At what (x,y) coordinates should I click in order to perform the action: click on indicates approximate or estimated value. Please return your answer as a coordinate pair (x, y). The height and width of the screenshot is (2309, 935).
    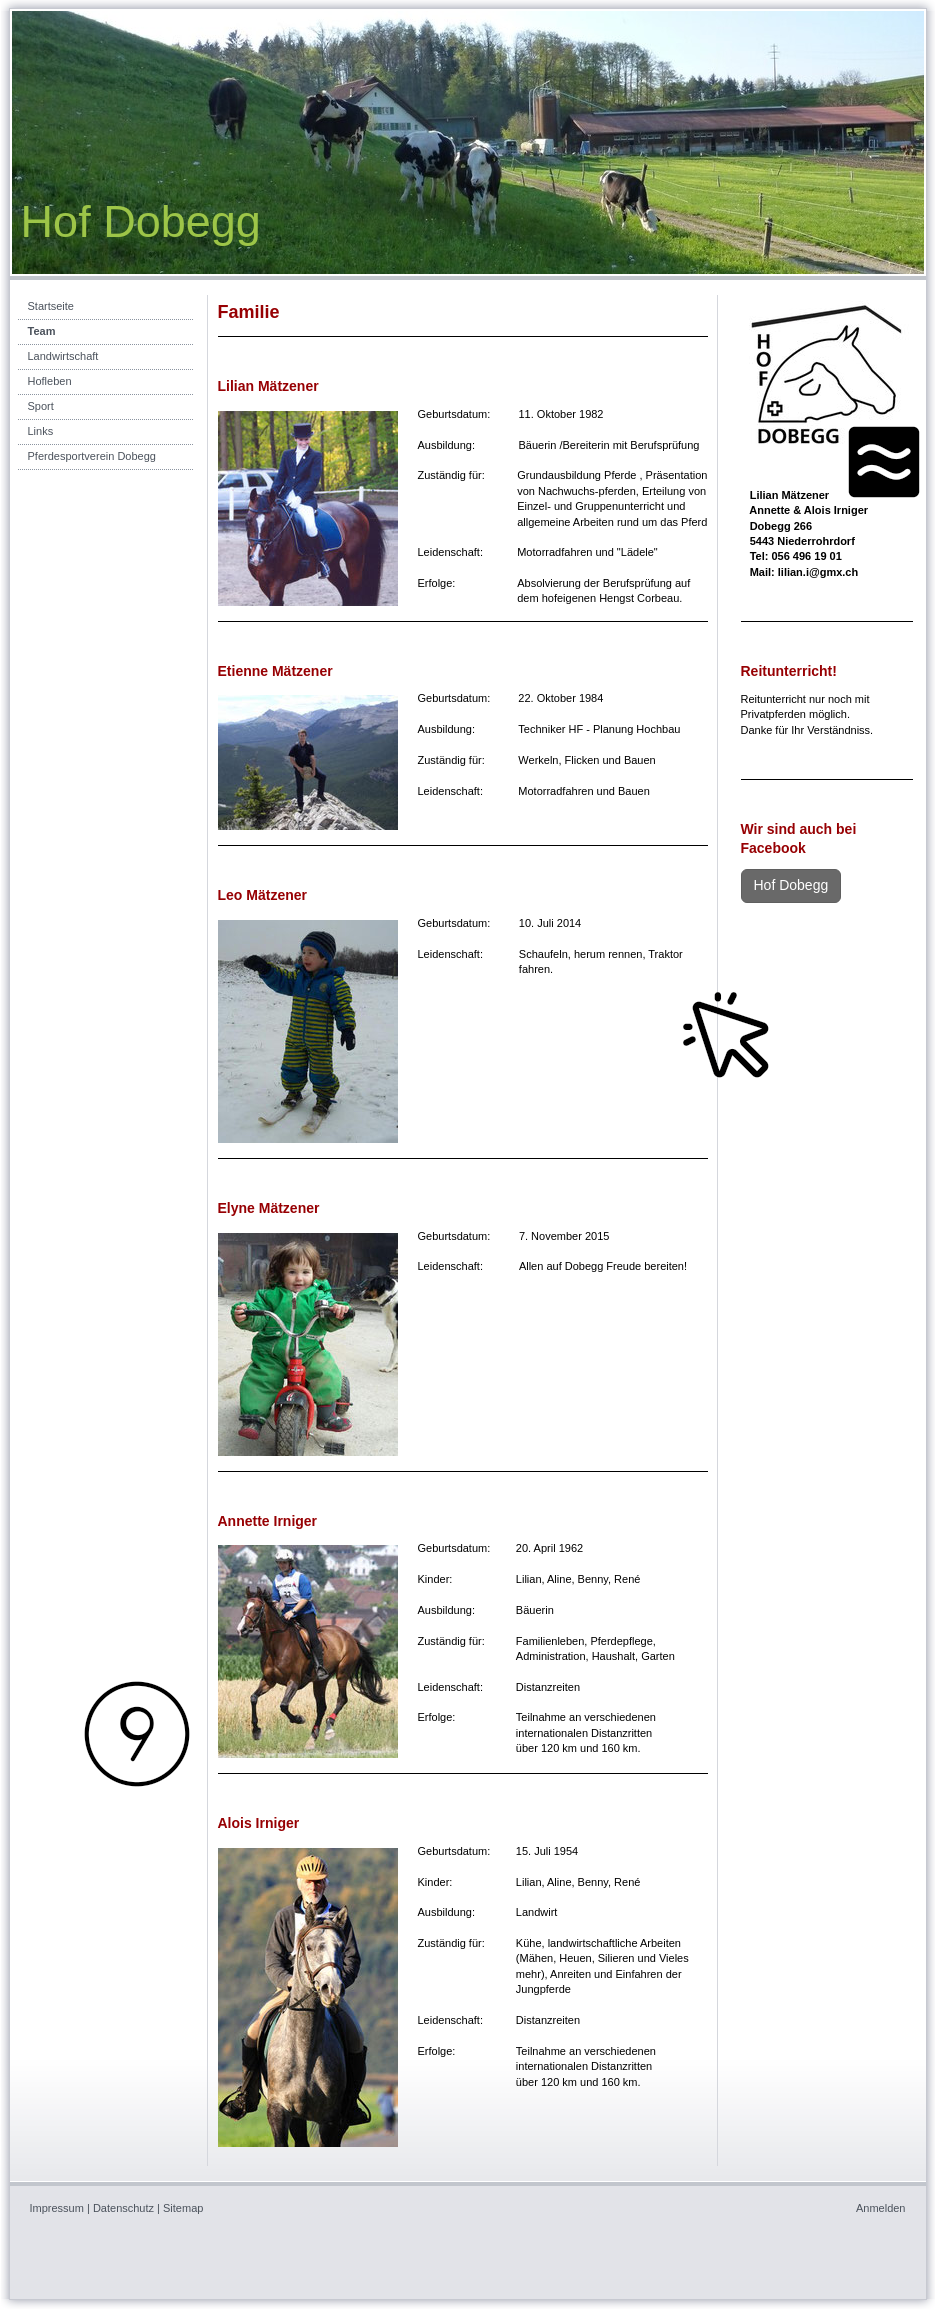
    Looking at the image, I should click on (884, 462).